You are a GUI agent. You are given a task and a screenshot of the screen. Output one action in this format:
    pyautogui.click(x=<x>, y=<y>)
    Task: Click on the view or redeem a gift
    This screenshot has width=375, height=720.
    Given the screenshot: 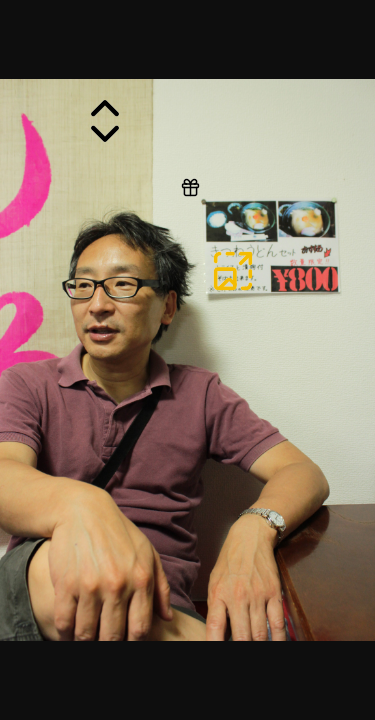 What is the action you would take?
    pyautogui.click(x=190, y=187)
    